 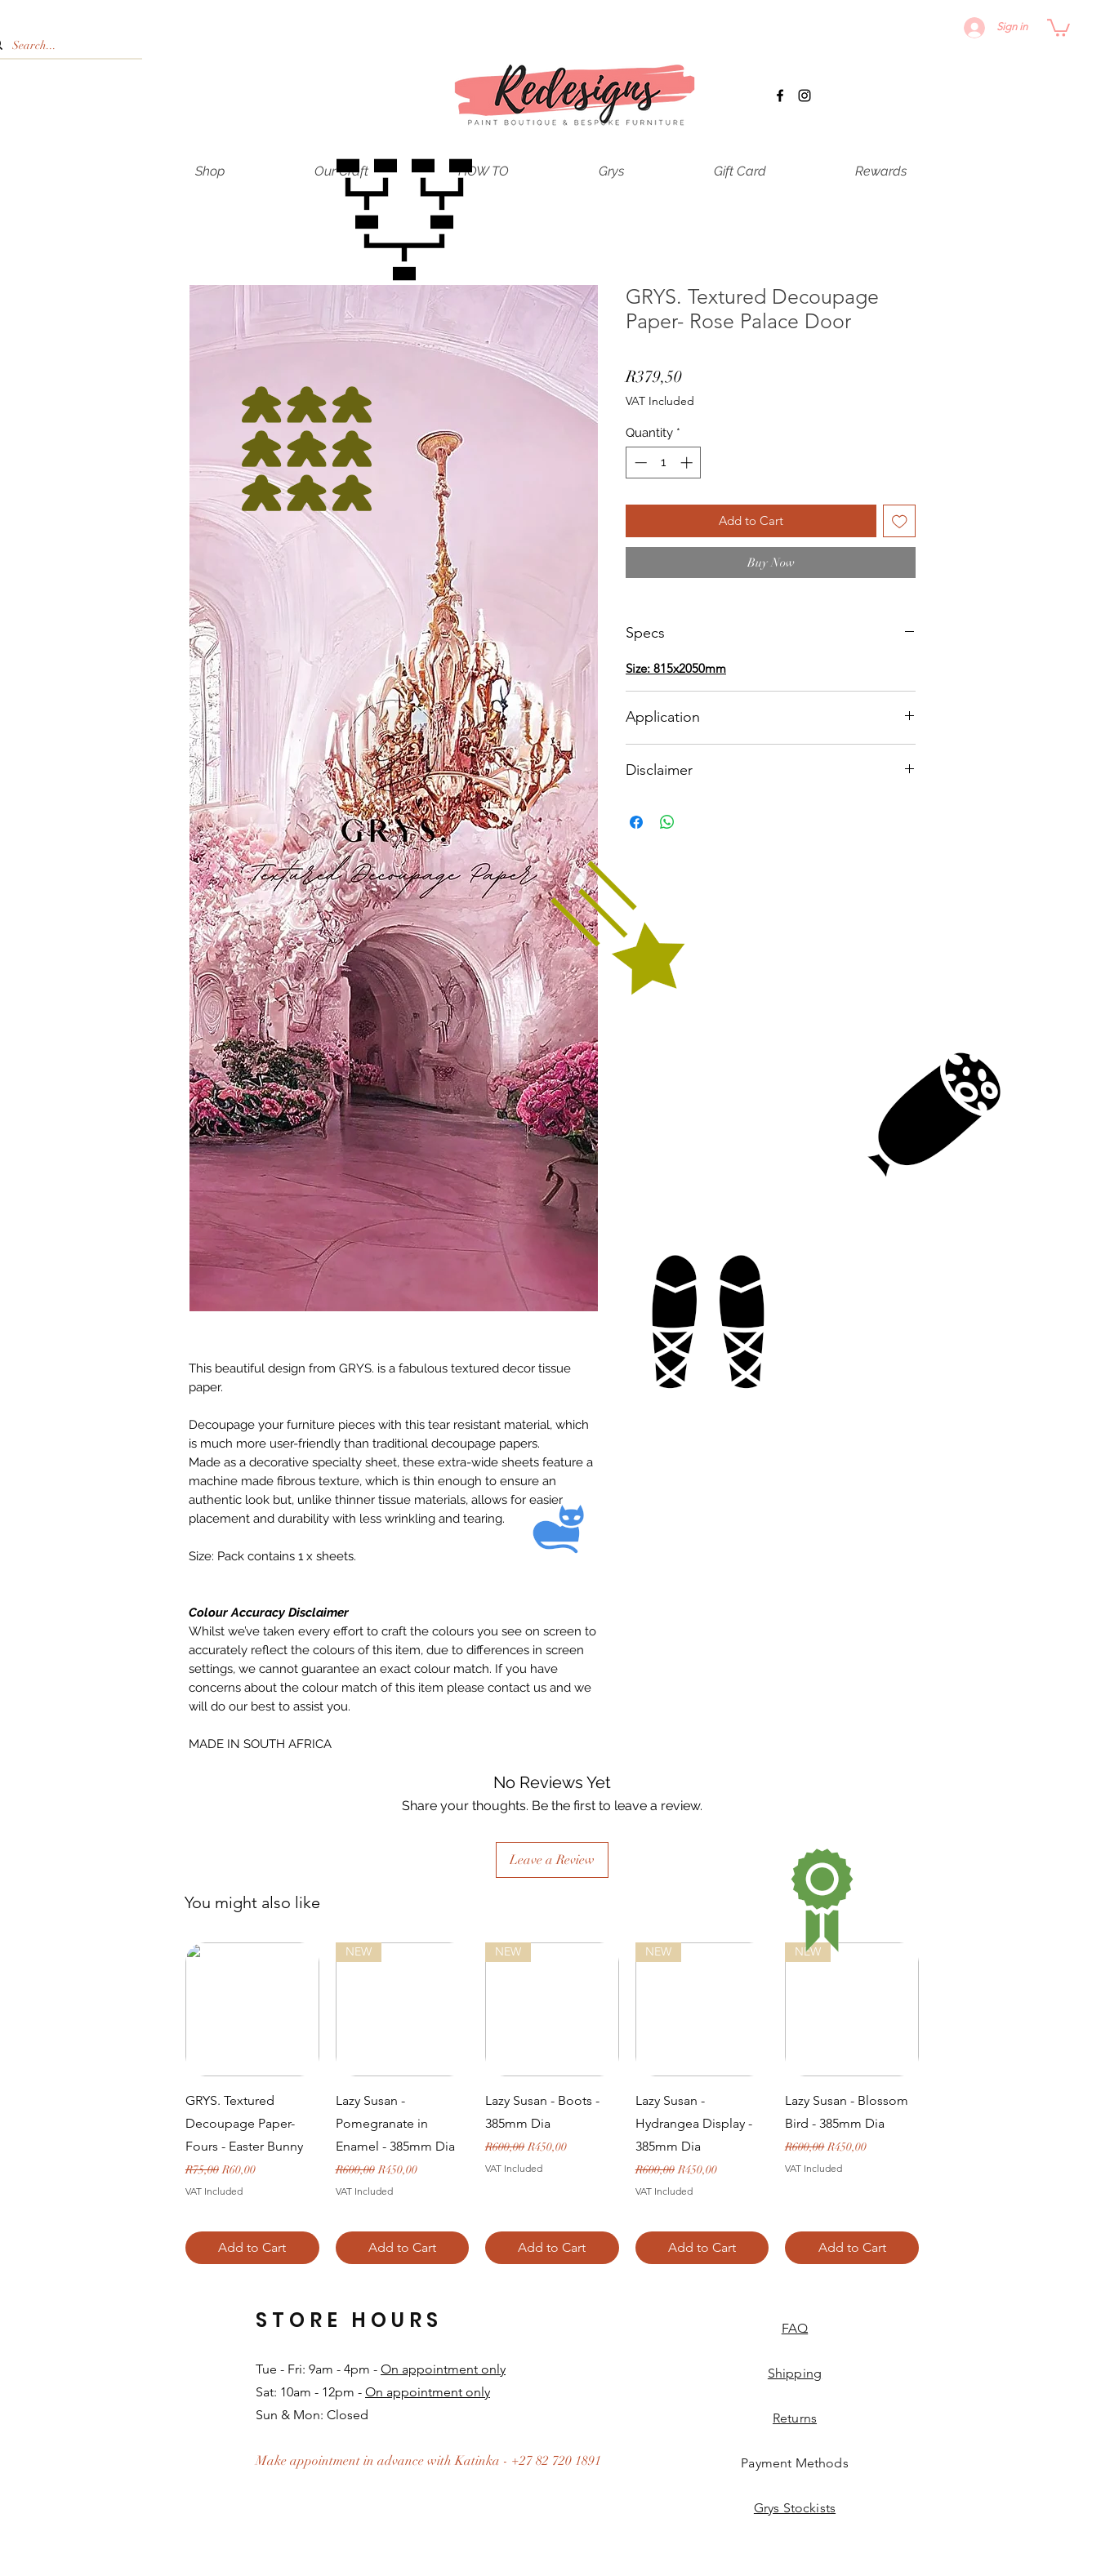 What do you see at coordinates (934, 1114) in the screenshot?
I see `browse sausage or deli meat options` at bounding box center [934, 1114].